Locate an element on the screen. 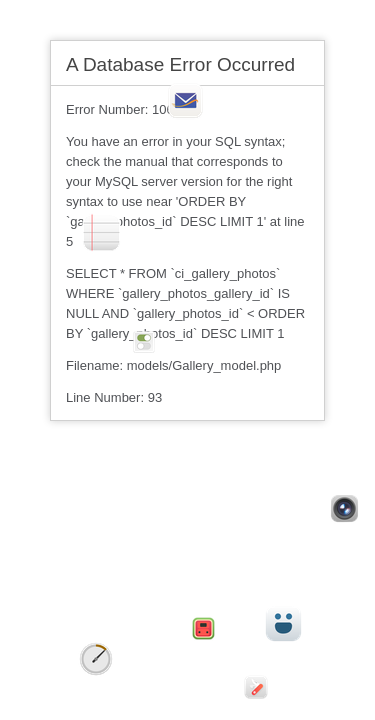 The height and width of the screenshot is (720, 375). launch melonDS nintendo DS emulator is located at coordinates (203, 628).